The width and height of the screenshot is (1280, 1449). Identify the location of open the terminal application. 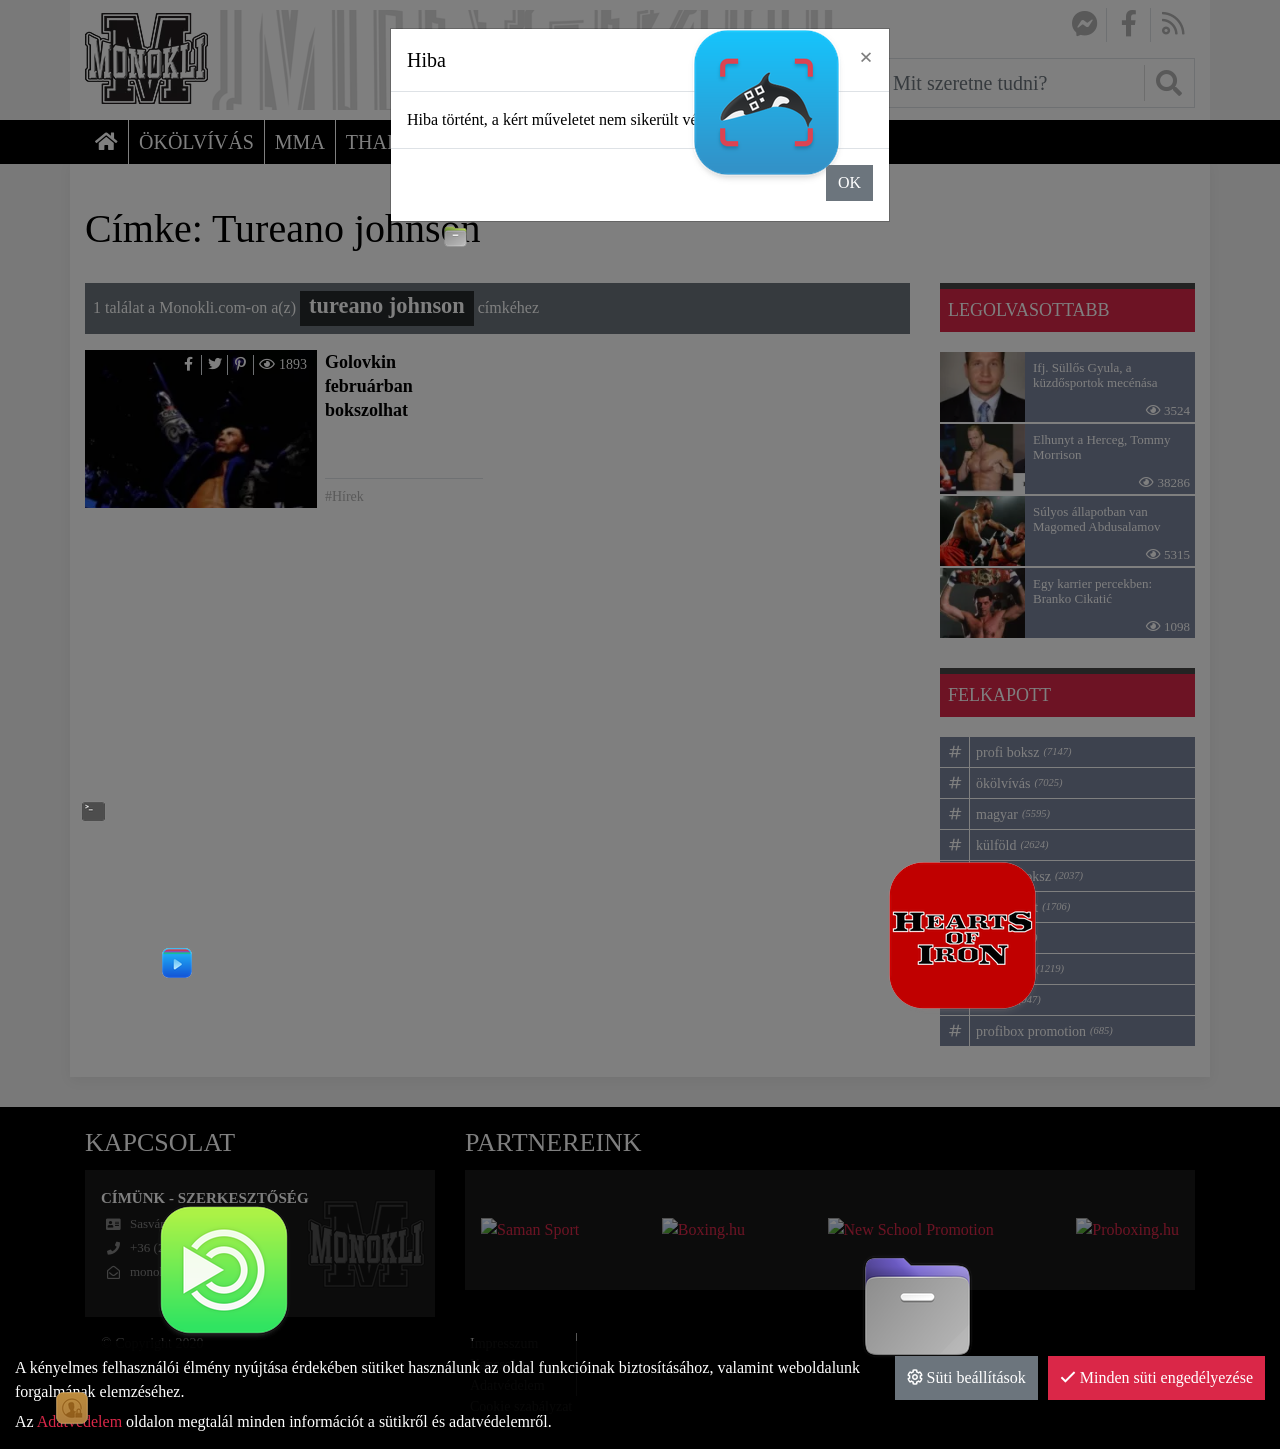
(93, 811).